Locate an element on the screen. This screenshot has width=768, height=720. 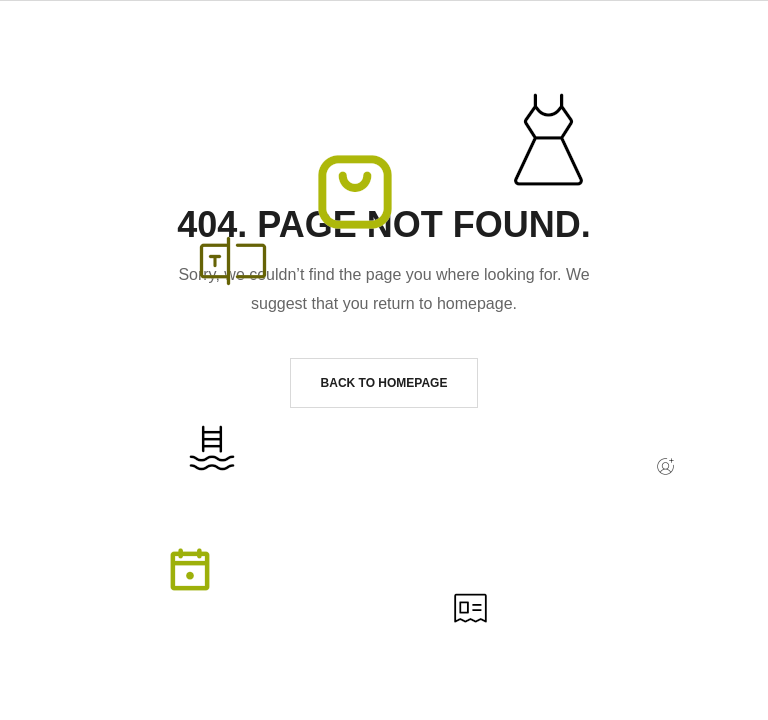
indicates an event or reminder on today's date is located at coordinates (190, 571).